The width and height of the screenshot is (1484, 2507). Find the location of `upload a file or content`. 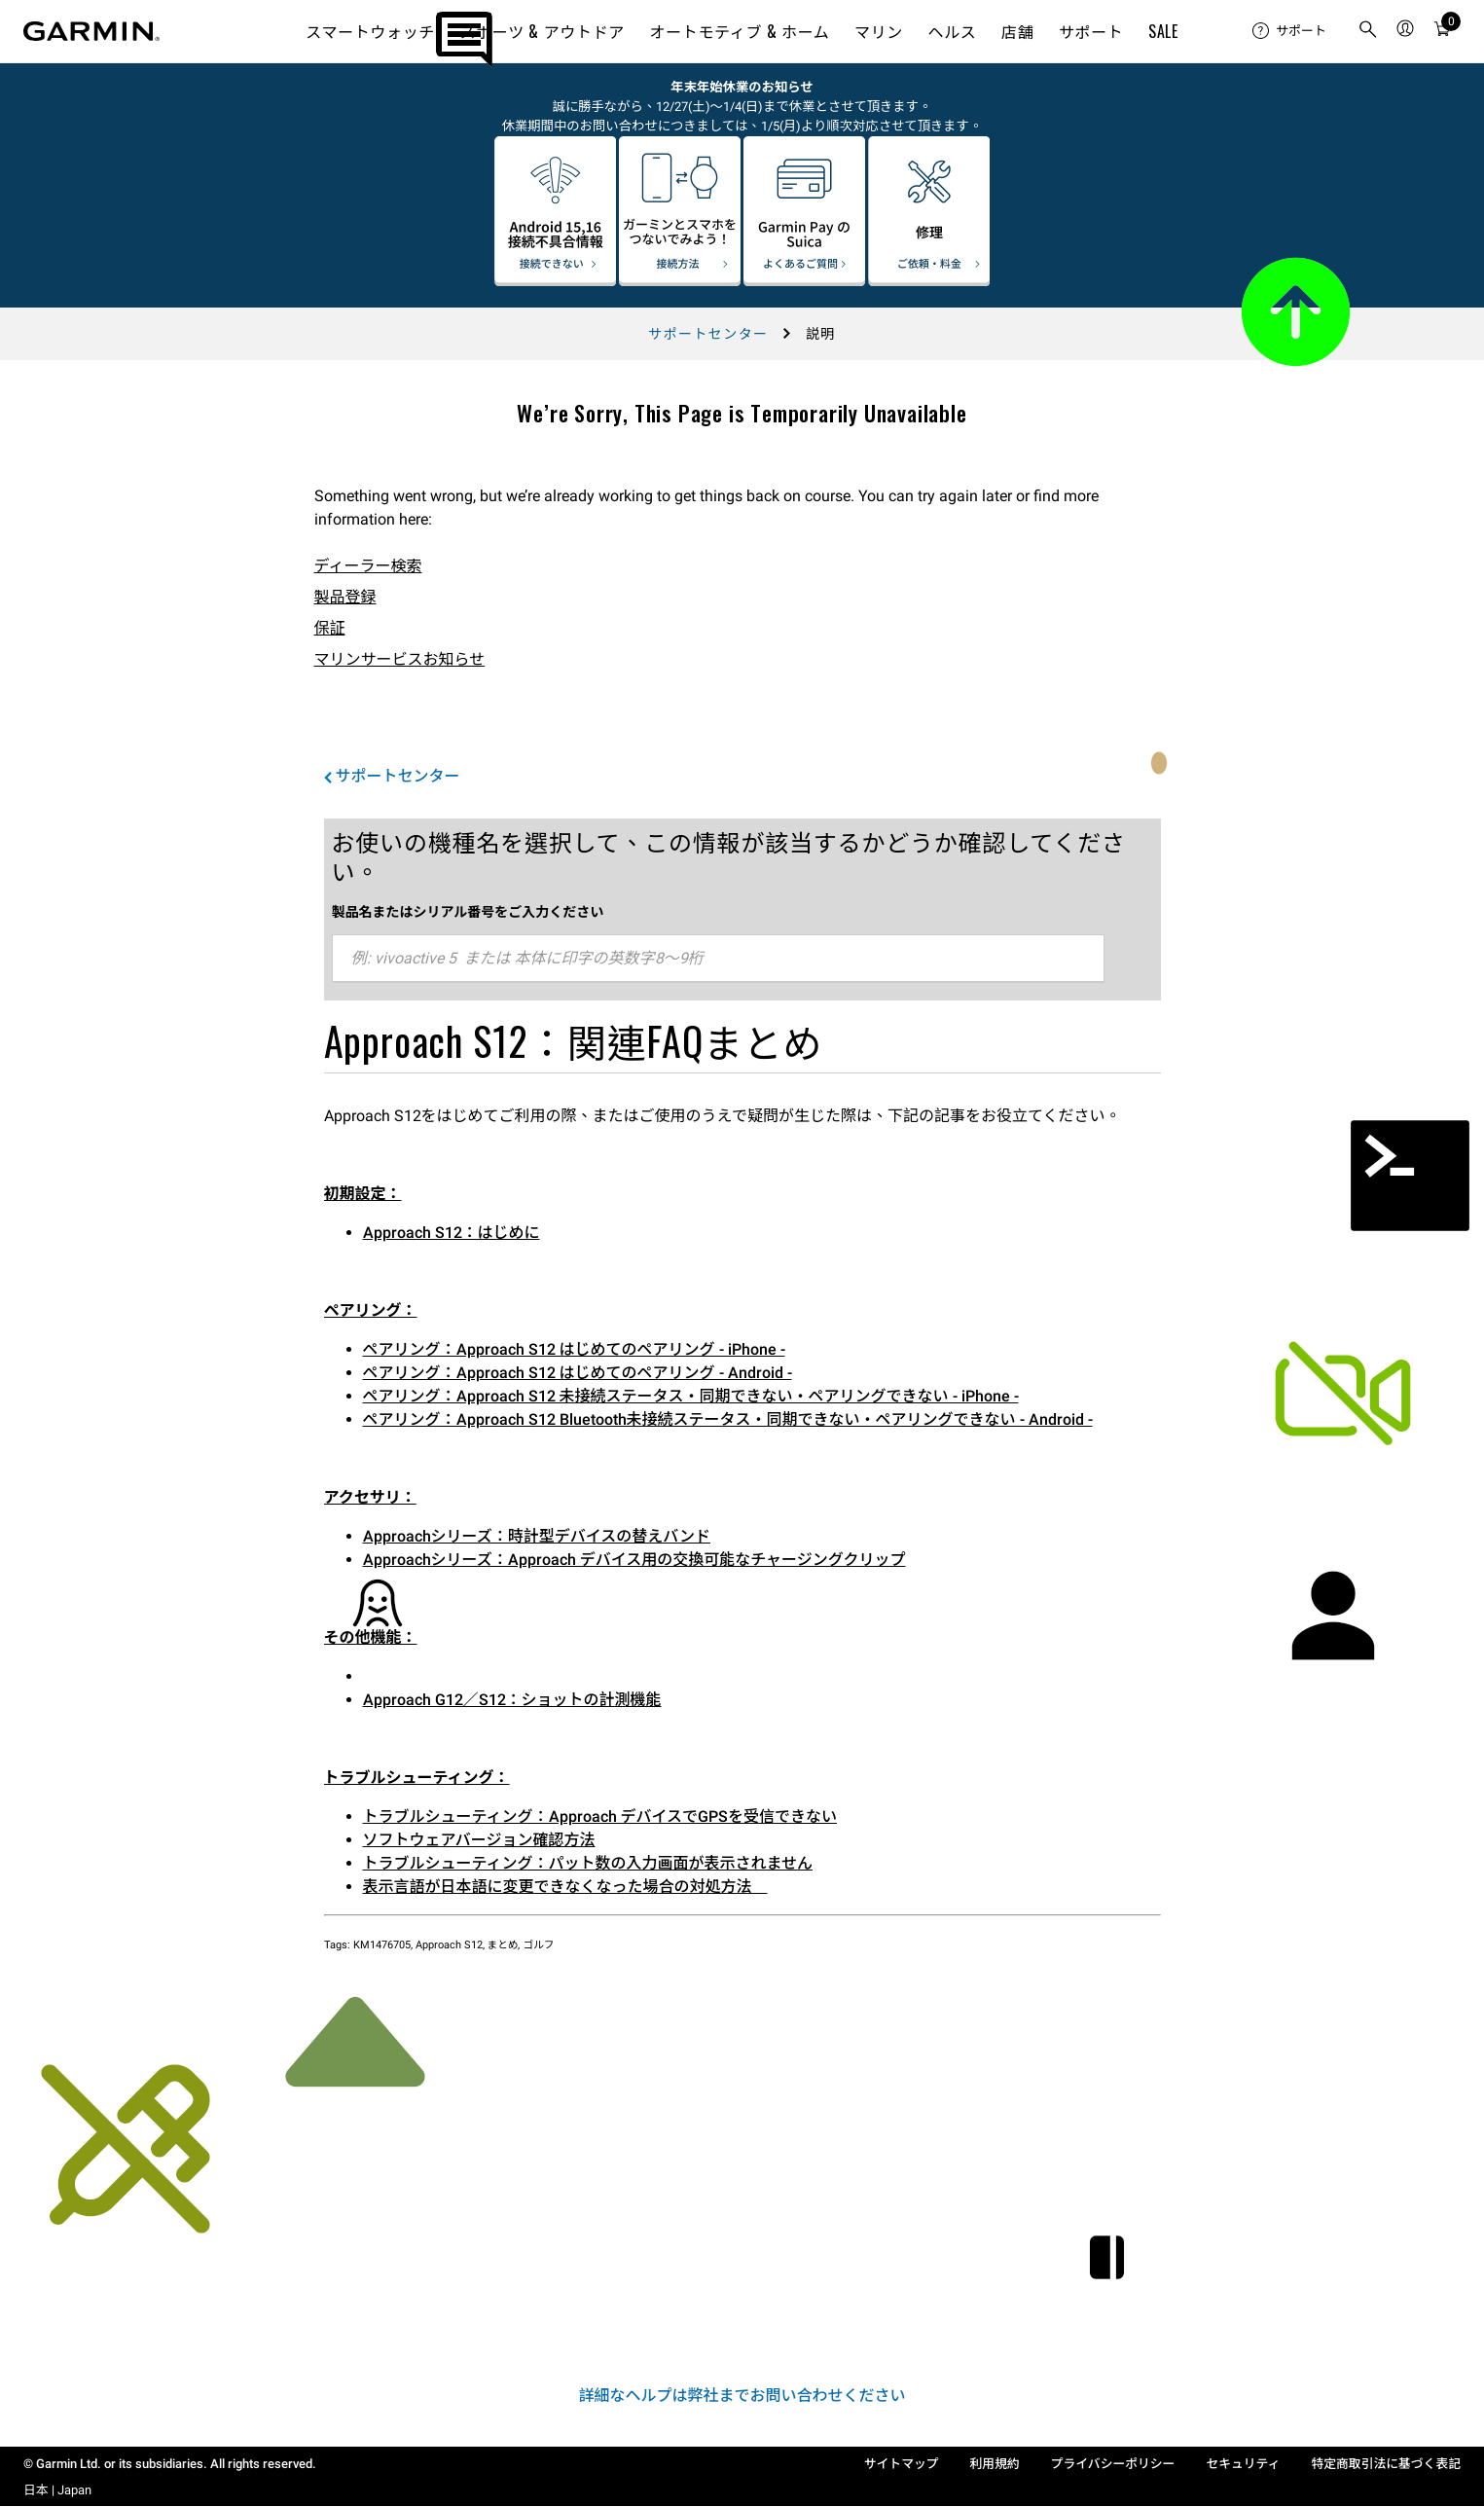

upload a file or content is located at coordinates (1295, 311).